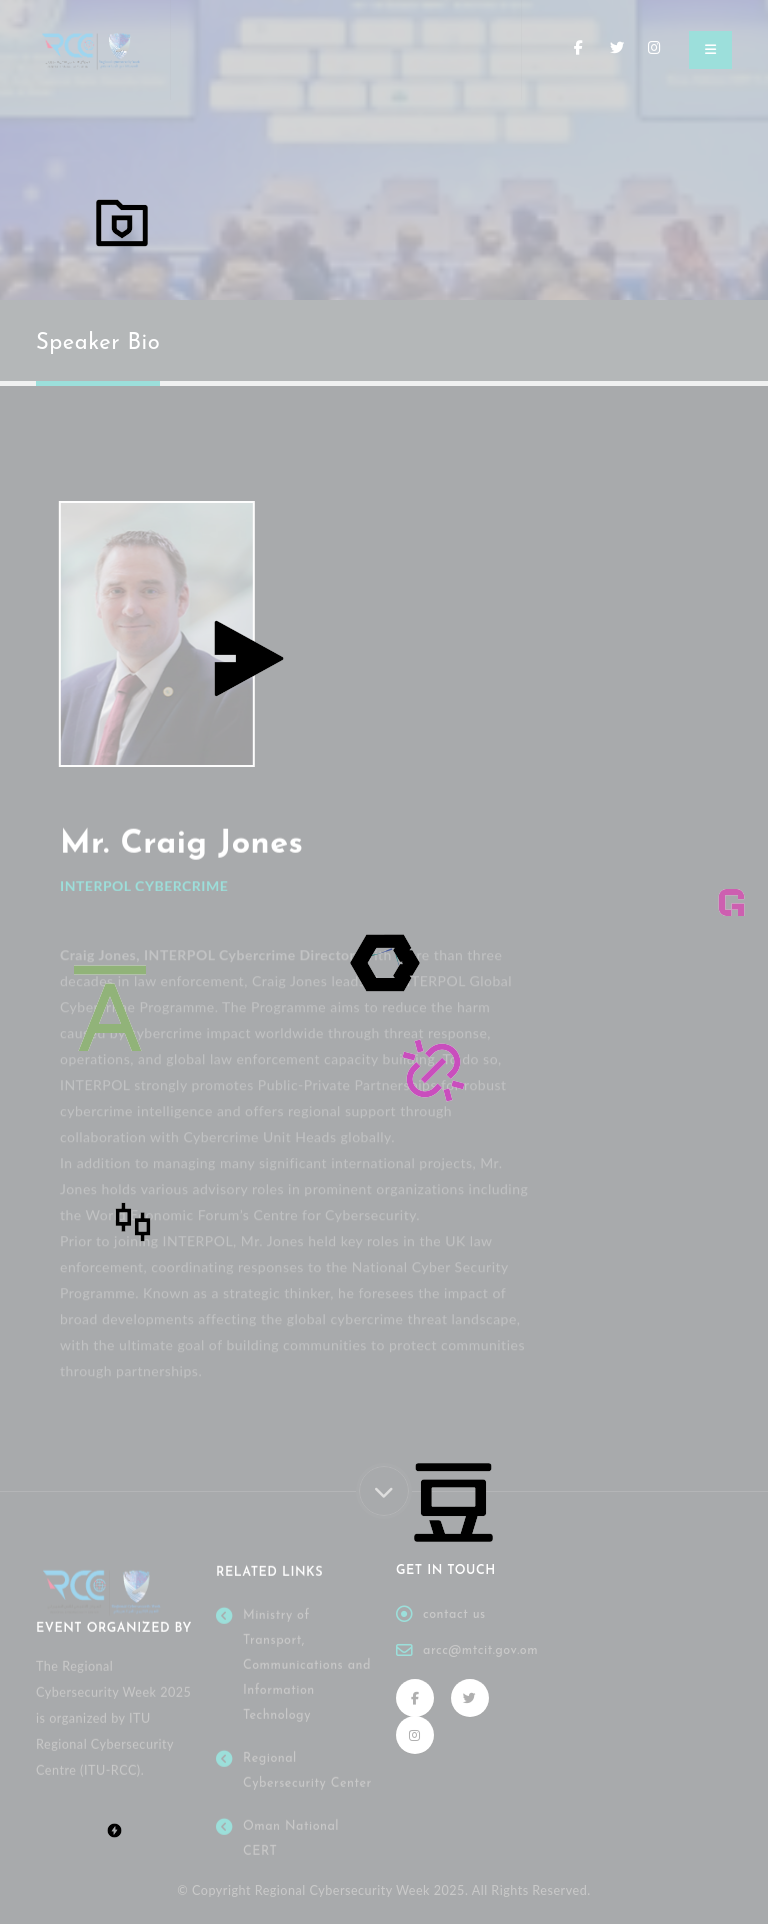  I want to click on Grid.ai company logo, so click(731, 902).